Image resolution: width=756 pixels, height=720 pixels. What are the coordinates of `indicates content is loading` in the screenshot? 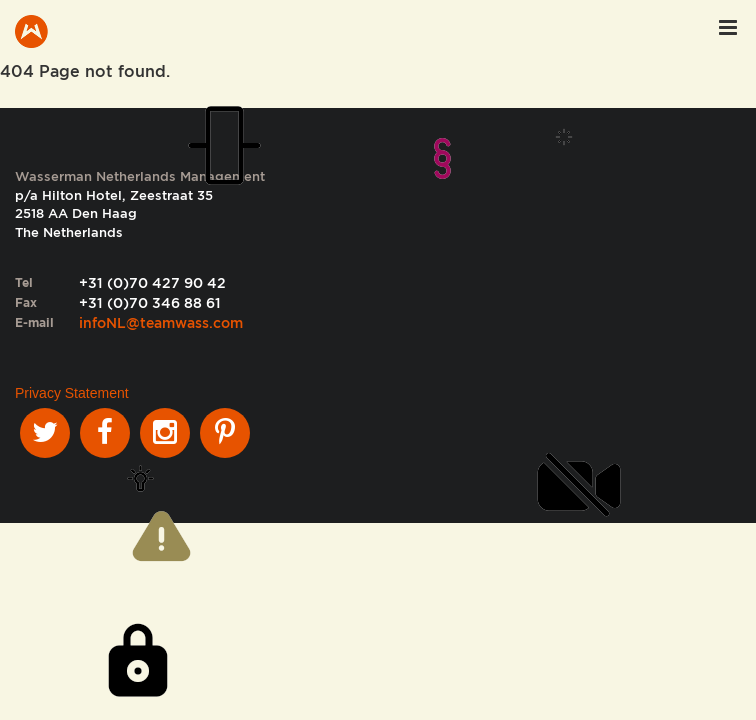 It's located at (564, 137).